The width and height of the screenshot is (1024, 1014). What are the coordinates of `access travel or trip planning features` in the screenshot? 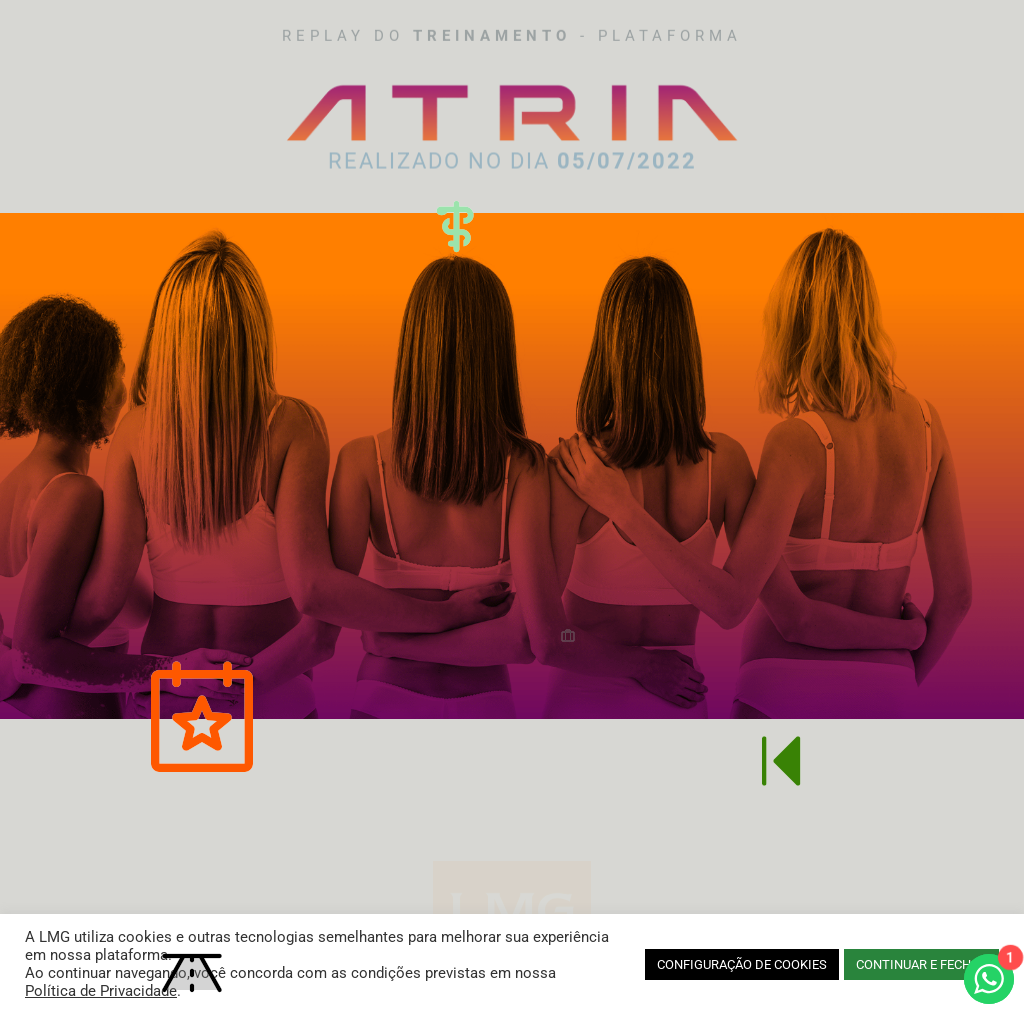 It's located at (568, 636).